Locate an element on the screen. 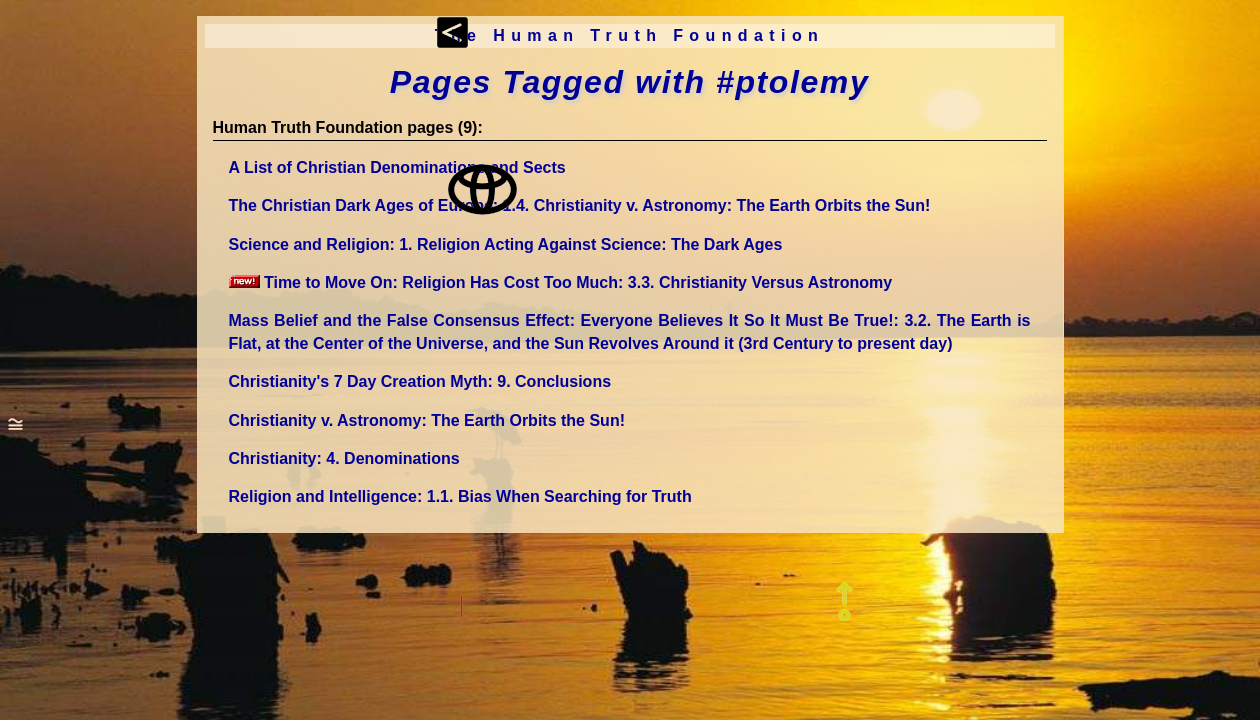  navigate to previous item or page is located at coordinates (452, 32).